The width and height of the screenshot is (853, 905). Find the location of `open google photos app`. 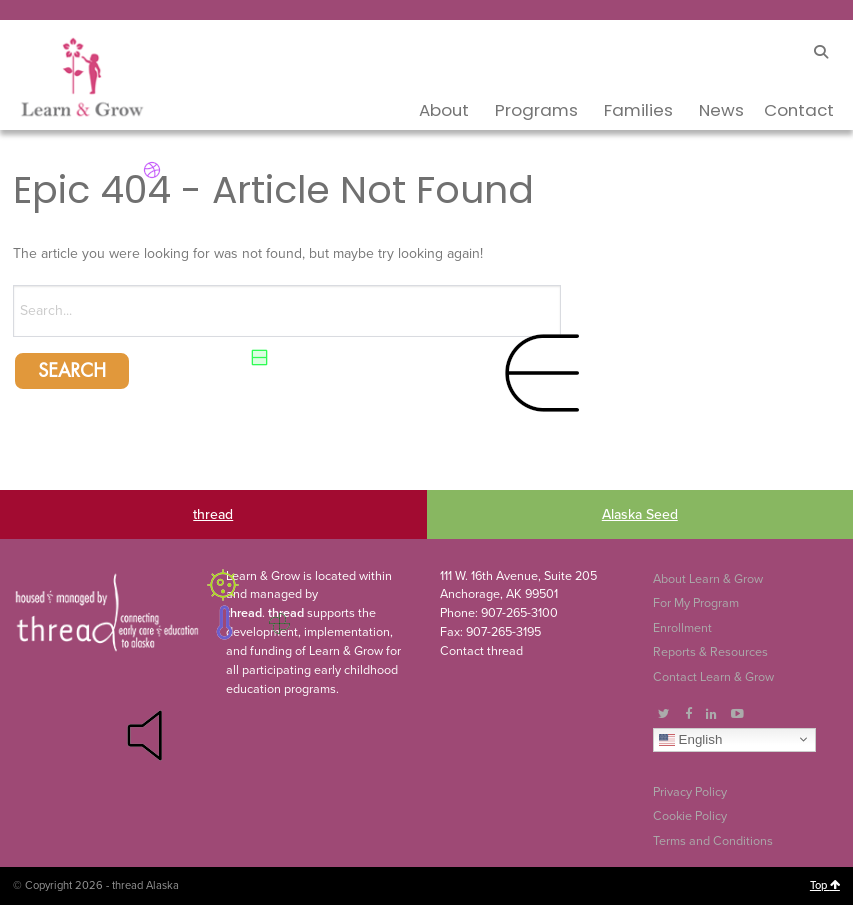

open google photos app is located at coordinates (279, 623).